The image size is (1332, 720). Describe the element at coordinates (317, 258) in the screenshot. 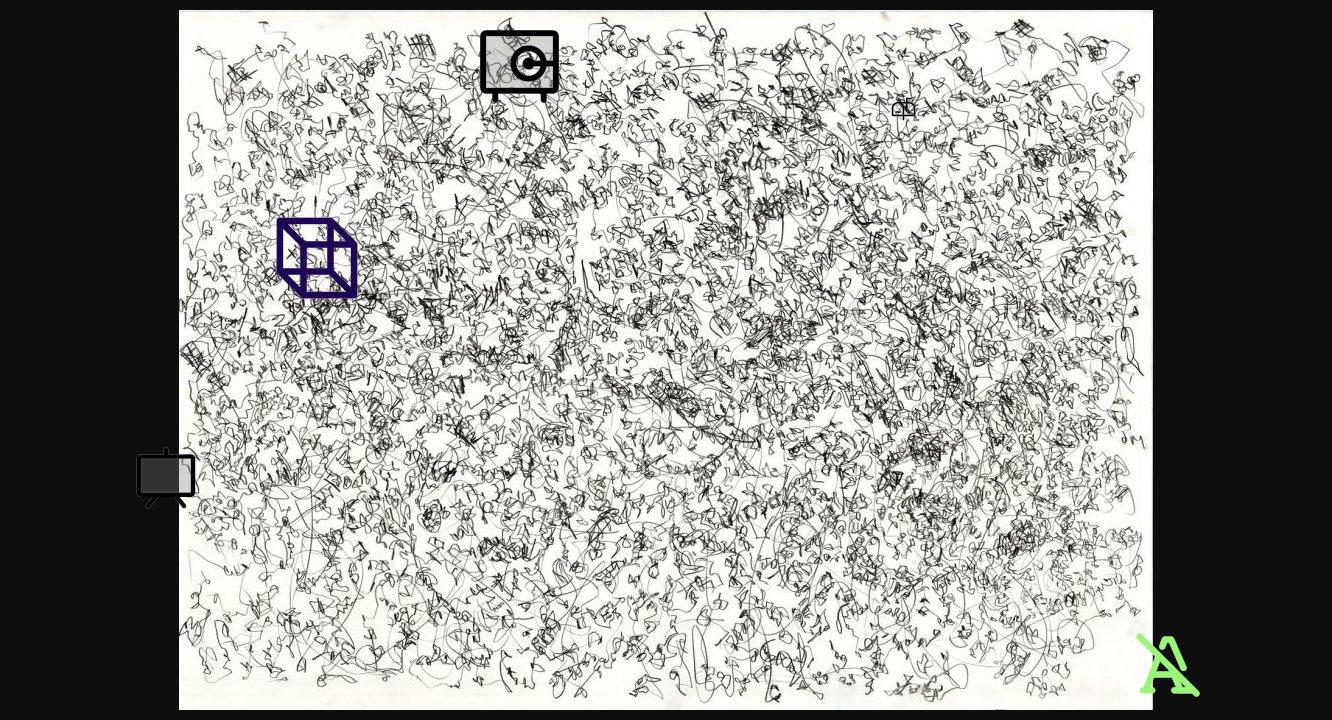

I see `view 3D model or object` at that location.